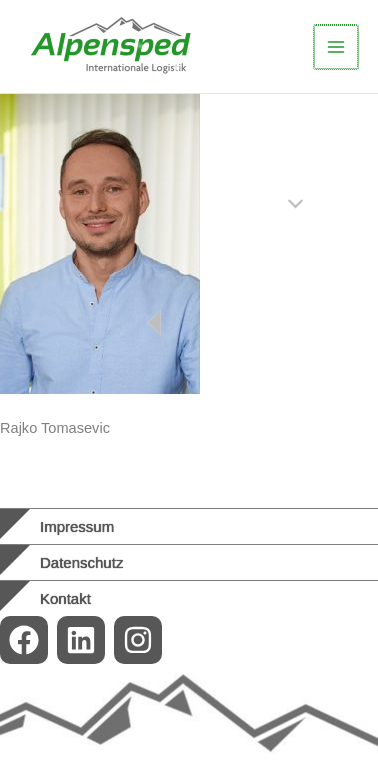 The image size is (378, 765). Describe the element at coordinates (295, 204) in the screenshot. I see `scroll down or view more content` at that location.